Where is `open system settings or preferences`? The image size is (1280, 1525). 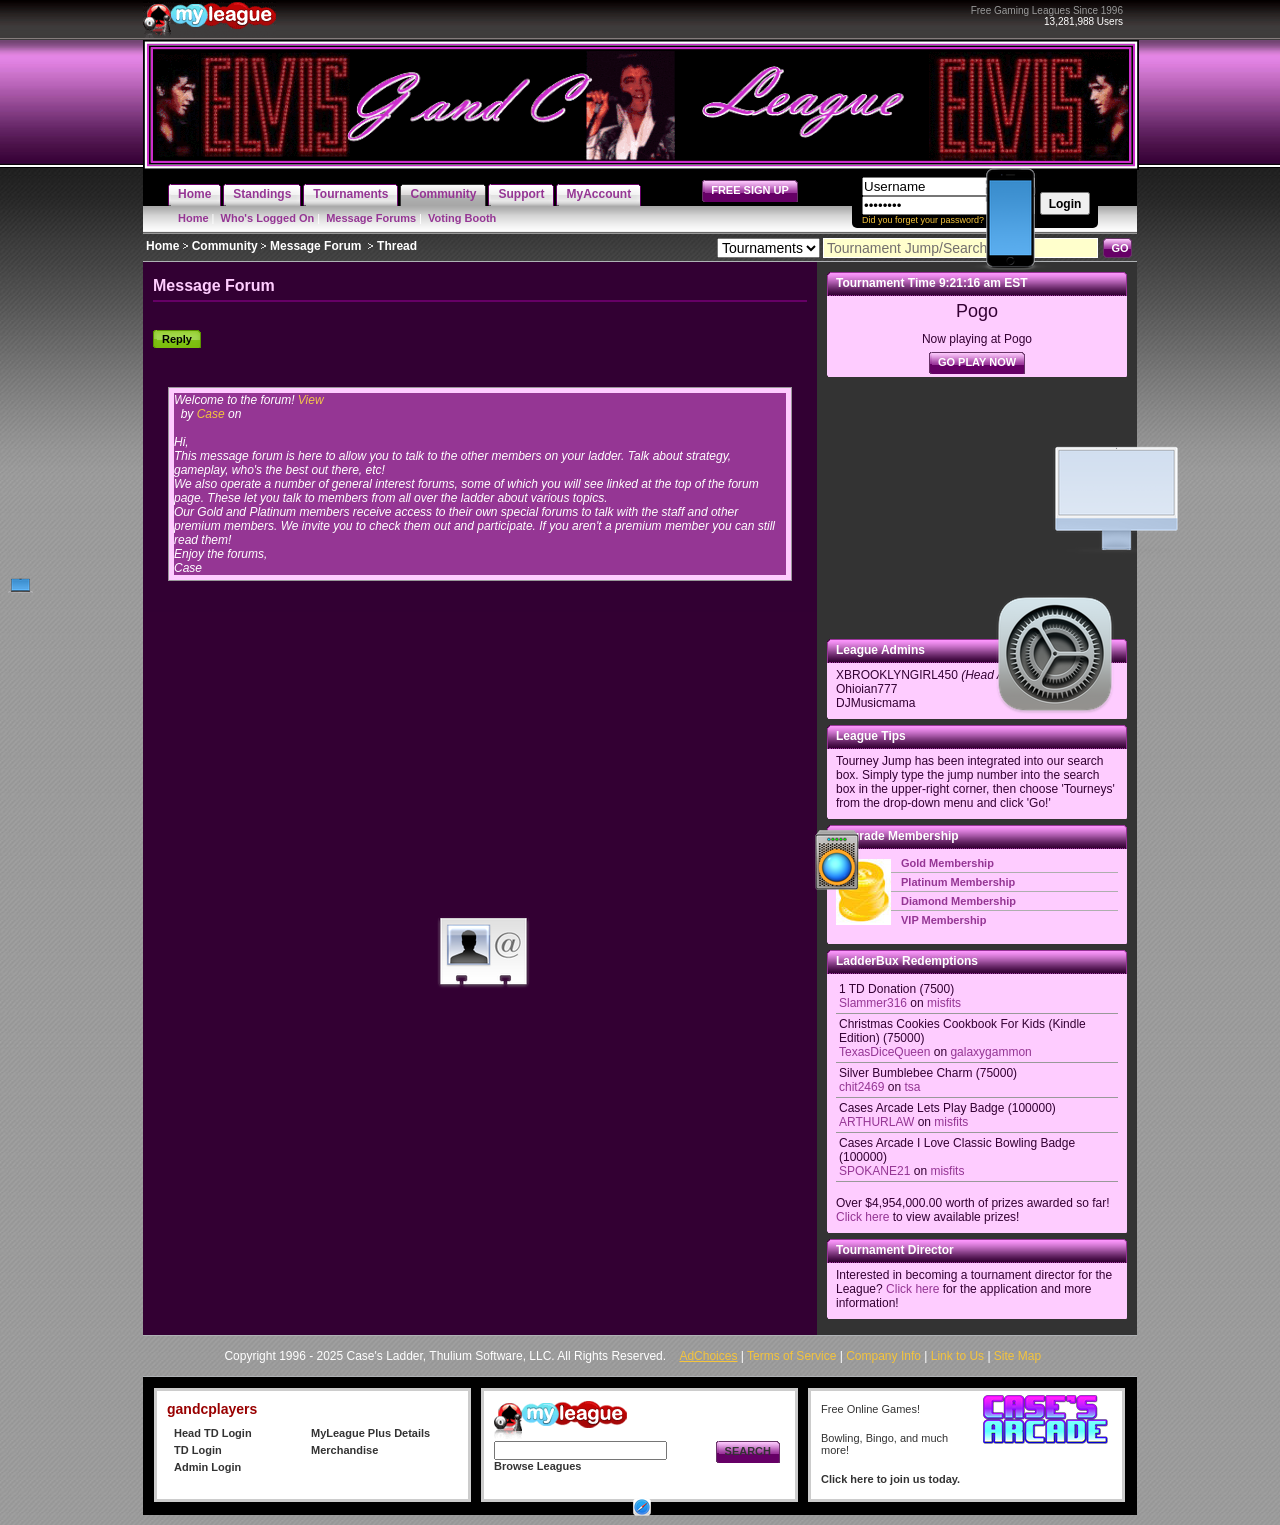
open system settings or preferences is located at coordinates (1055, 654).